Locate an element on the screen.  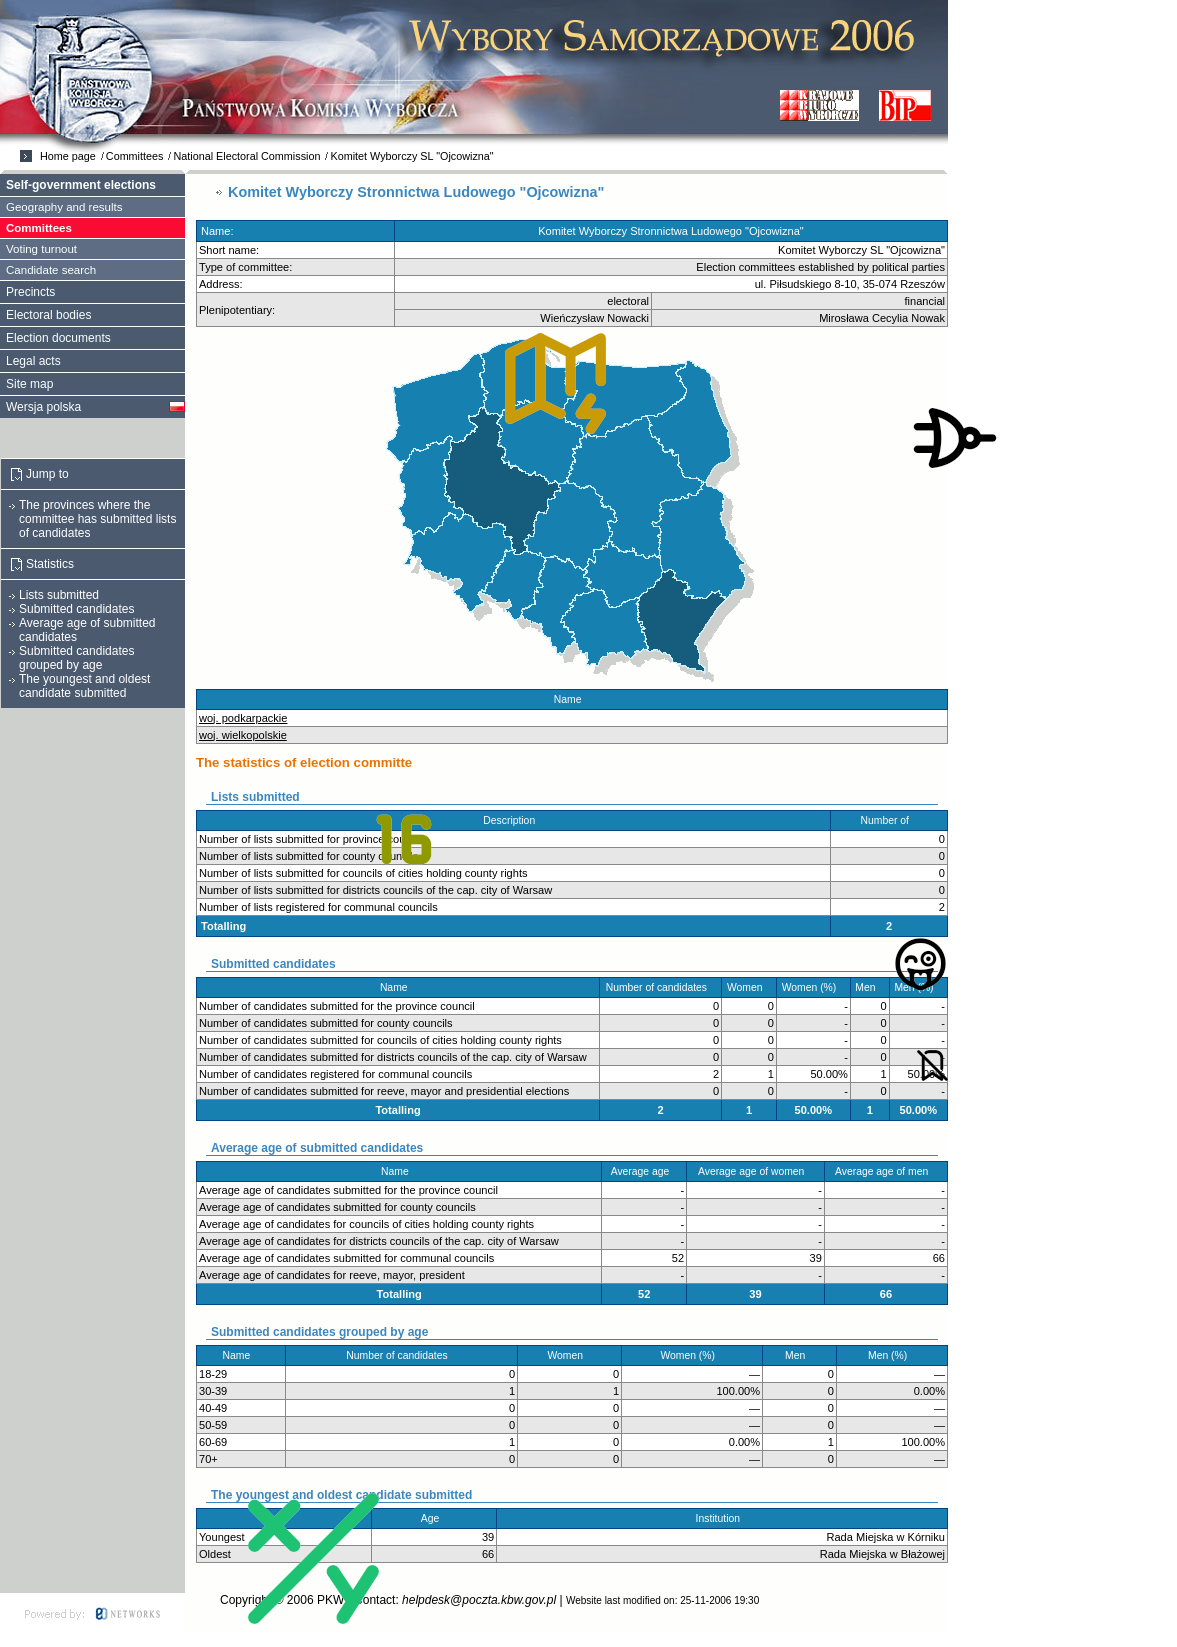
find nearby charging stations is located at coordinates (555, 378).